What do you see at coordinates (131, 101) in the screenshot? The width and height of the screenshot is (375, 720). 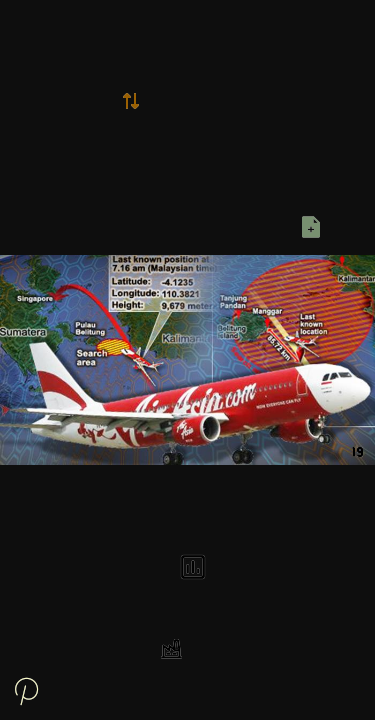 I see `sort items in ascending or descending order` at bounding box center [131, 101].